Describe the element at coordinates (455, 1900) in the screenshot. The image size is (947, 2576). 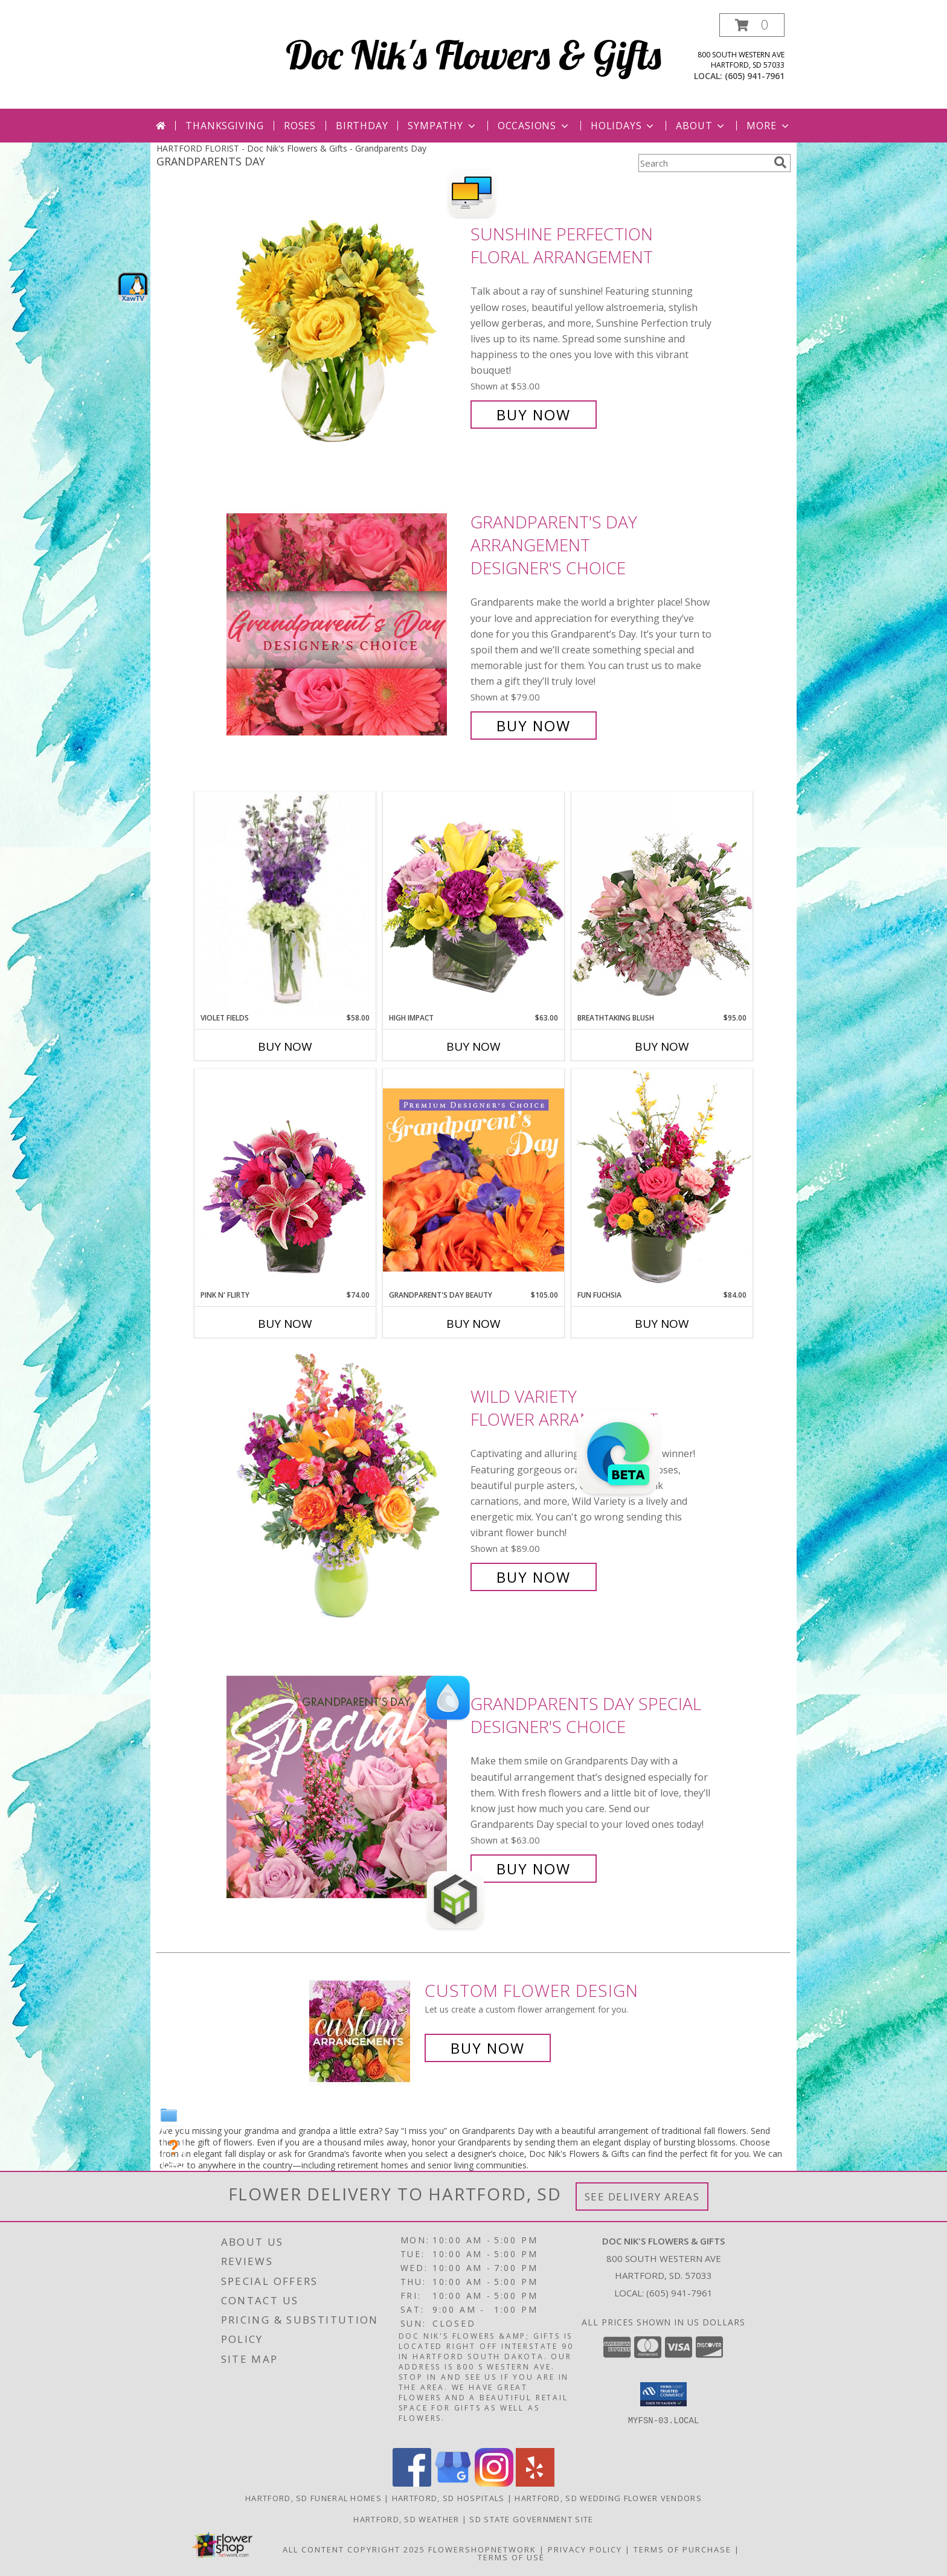
I see `launch atlauncher minecraft mod manager` at that location.